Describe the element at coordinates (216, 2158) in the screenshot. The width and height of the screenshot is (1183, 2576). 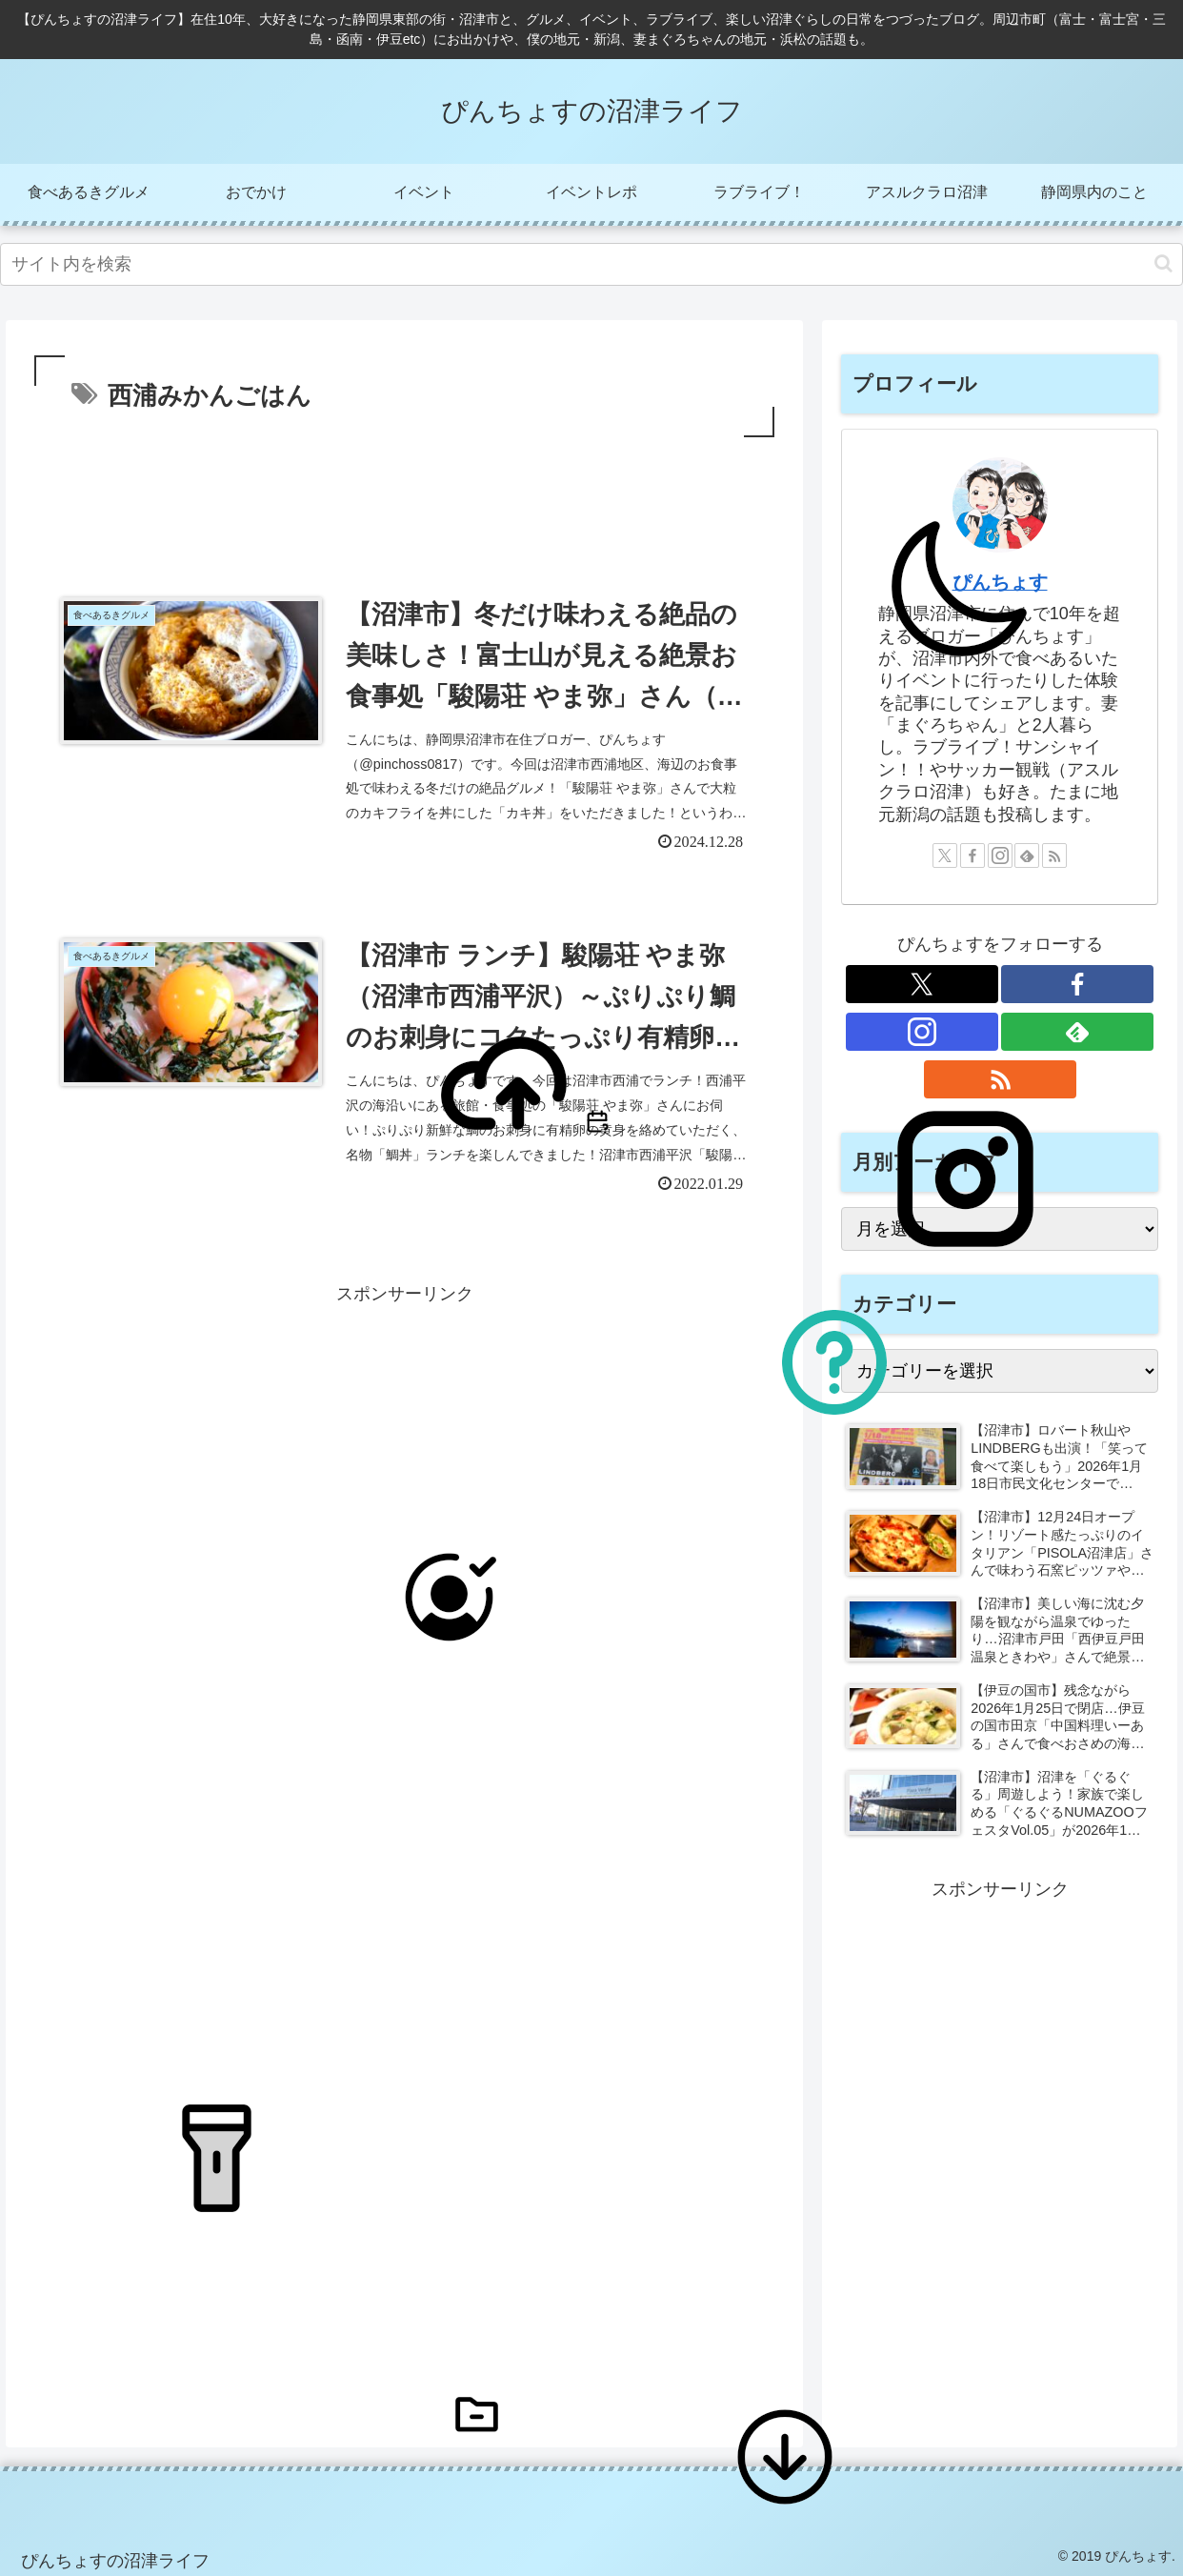
I see `toggle flashlight on/off` at that location.